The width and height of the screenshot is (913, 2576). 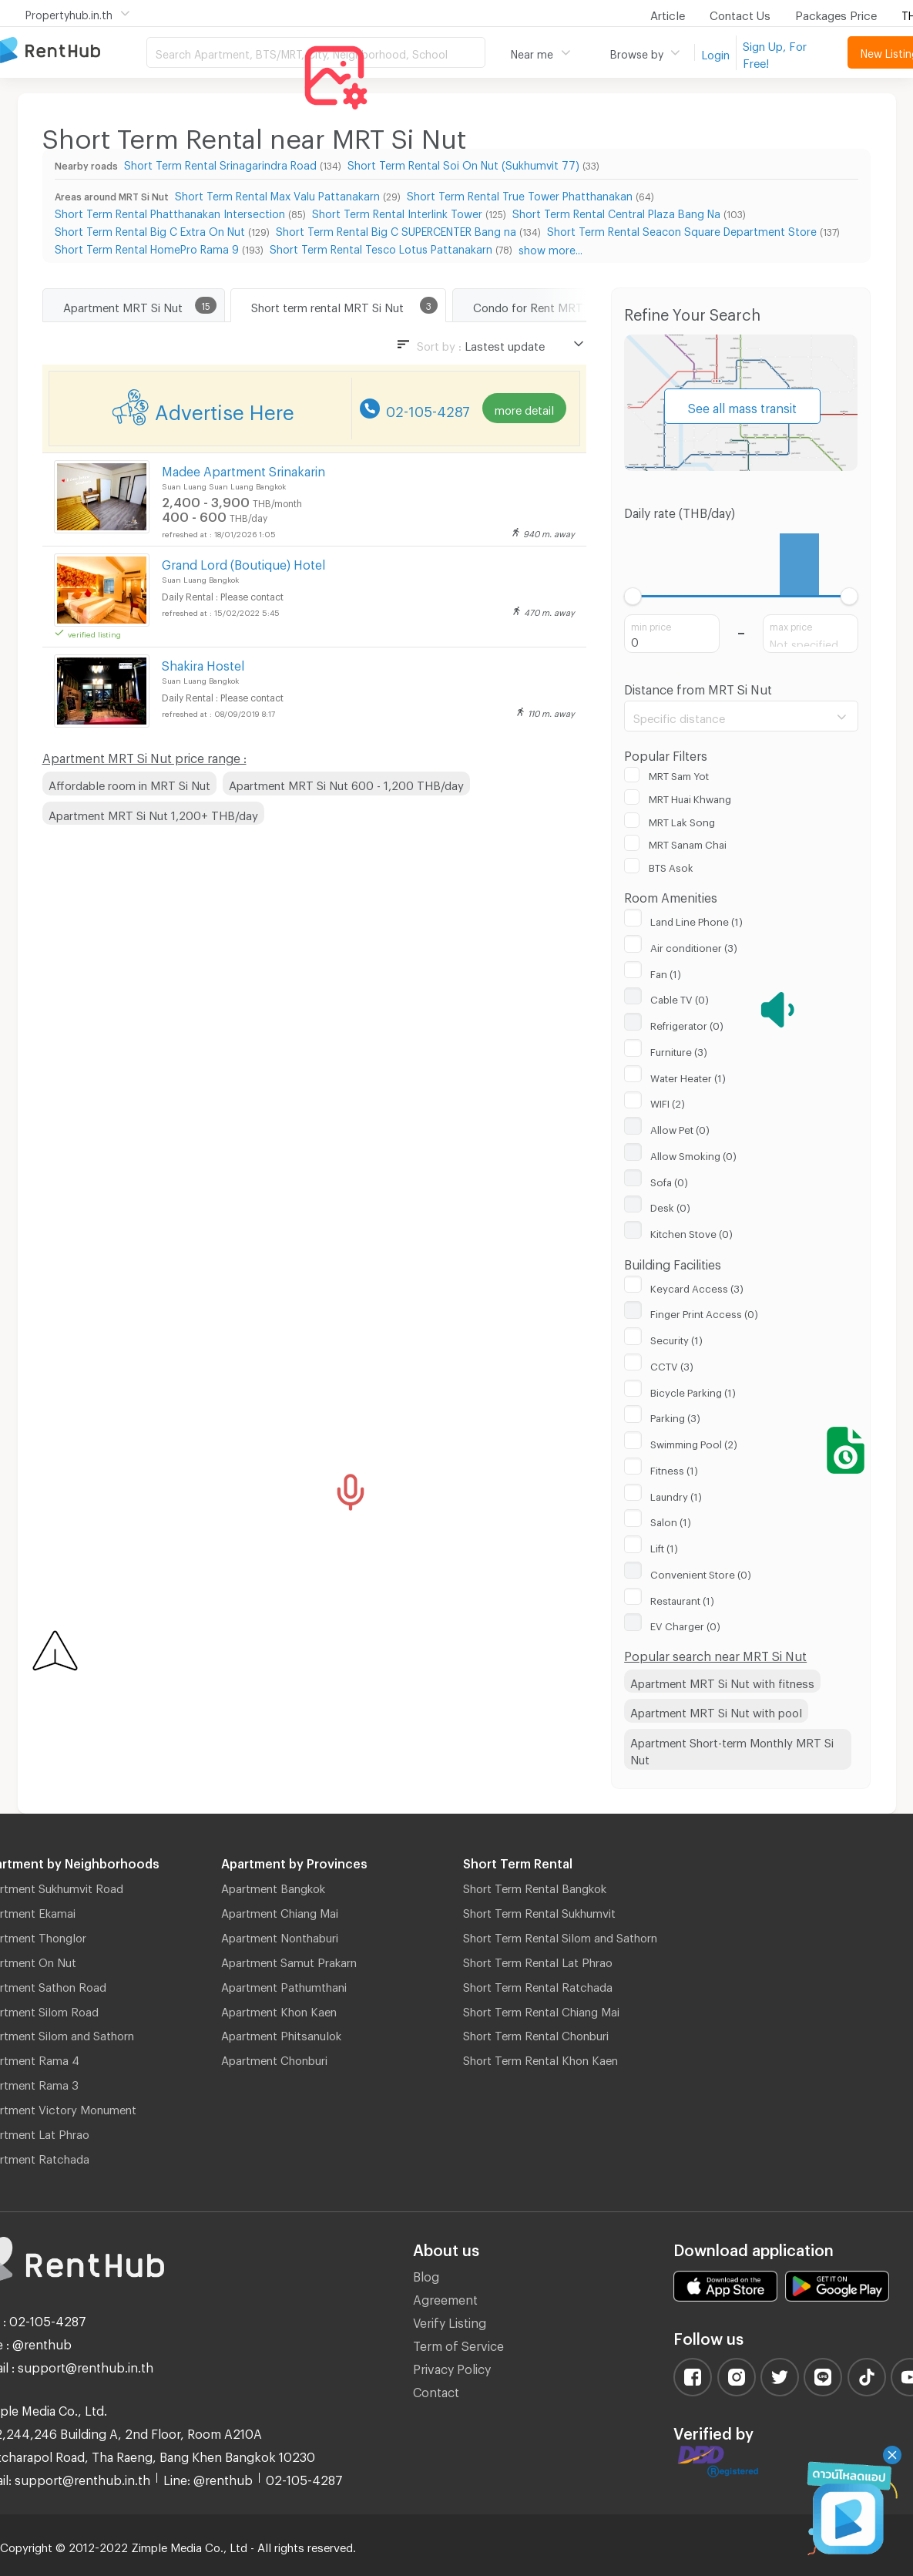 I want to click on access image or photo settings, so click(x=334, y=76).